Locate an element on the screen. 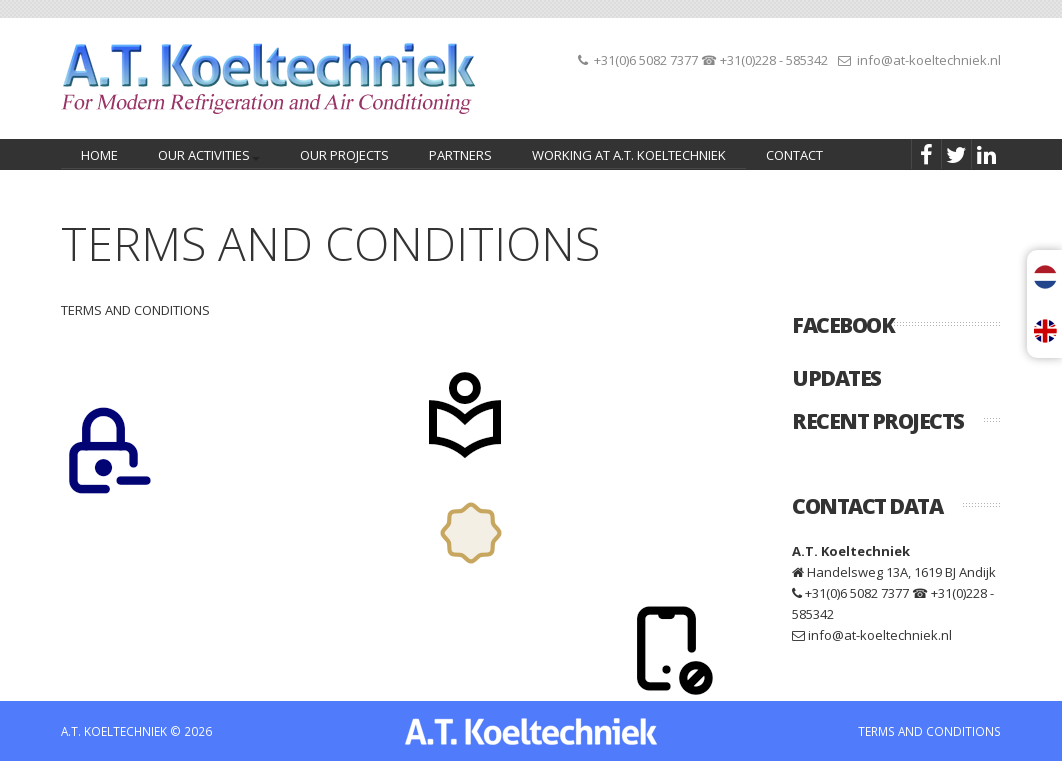 The height and width of the screenshot is (761, 1062). access local library services is located at coordinates (465, 416).